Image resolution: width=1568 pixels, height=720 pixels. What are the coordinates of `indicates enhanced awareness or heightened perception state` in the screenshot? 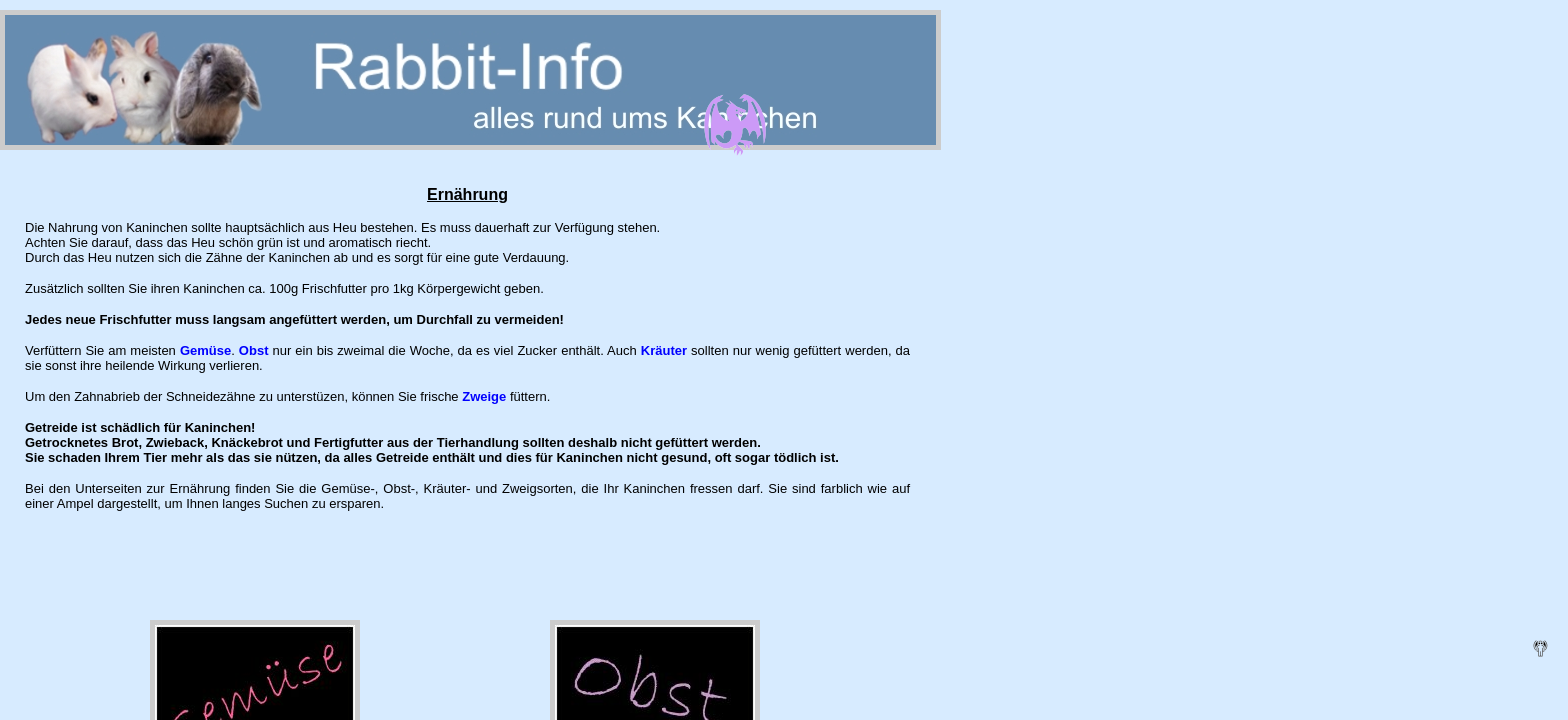 It's located at (1540, 648).